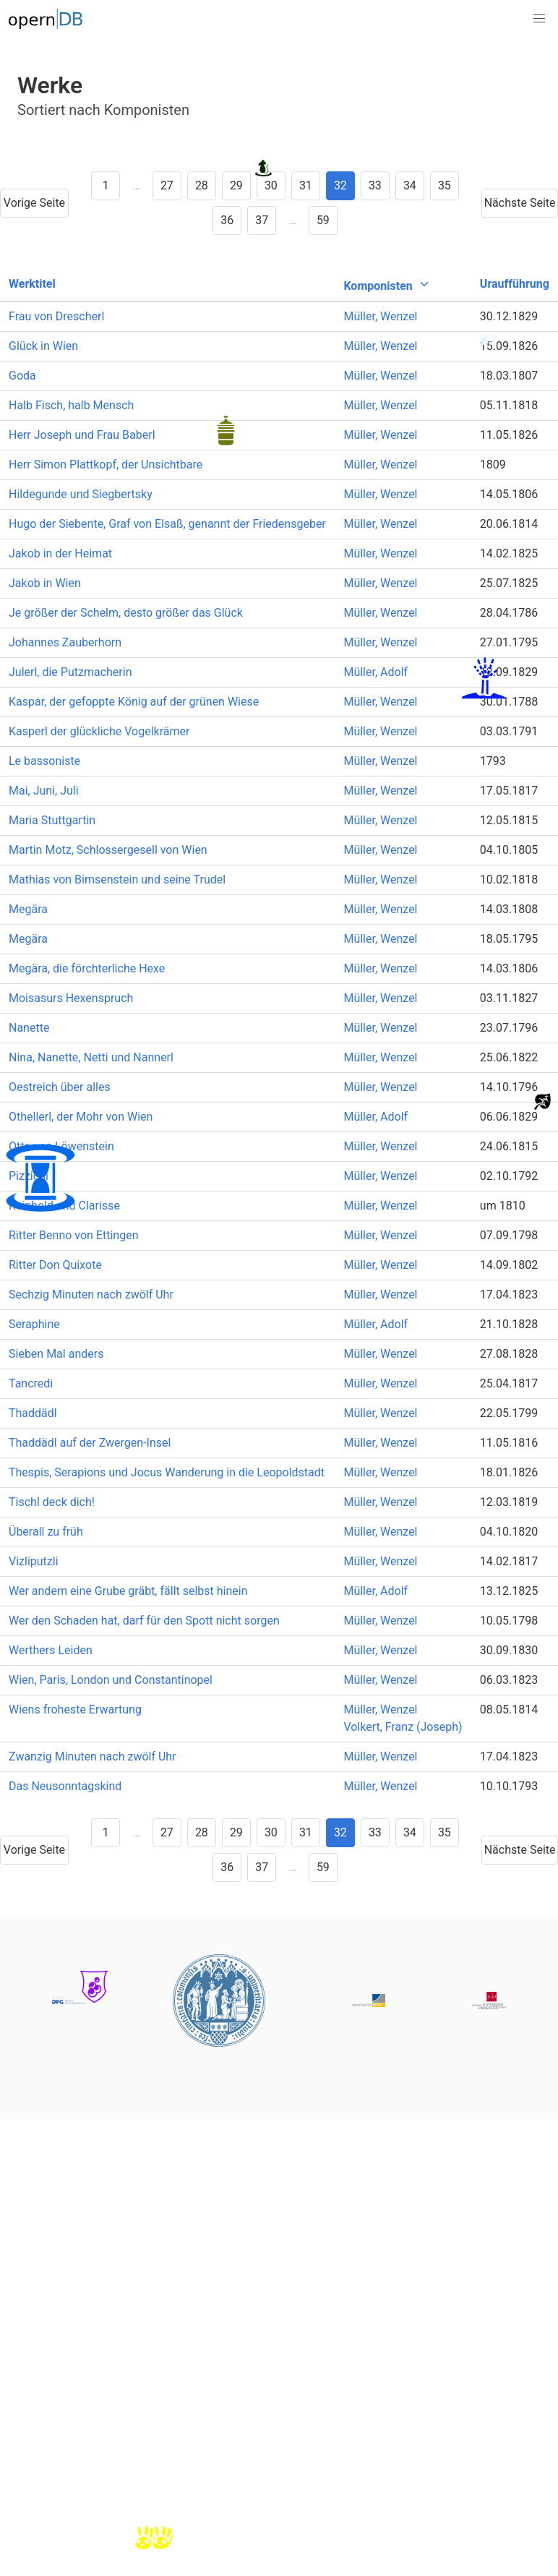  What do you see at coordinates (484, 675) in the screenshot?
I see `summon or raise undead units` at bounding box center [484, 675].